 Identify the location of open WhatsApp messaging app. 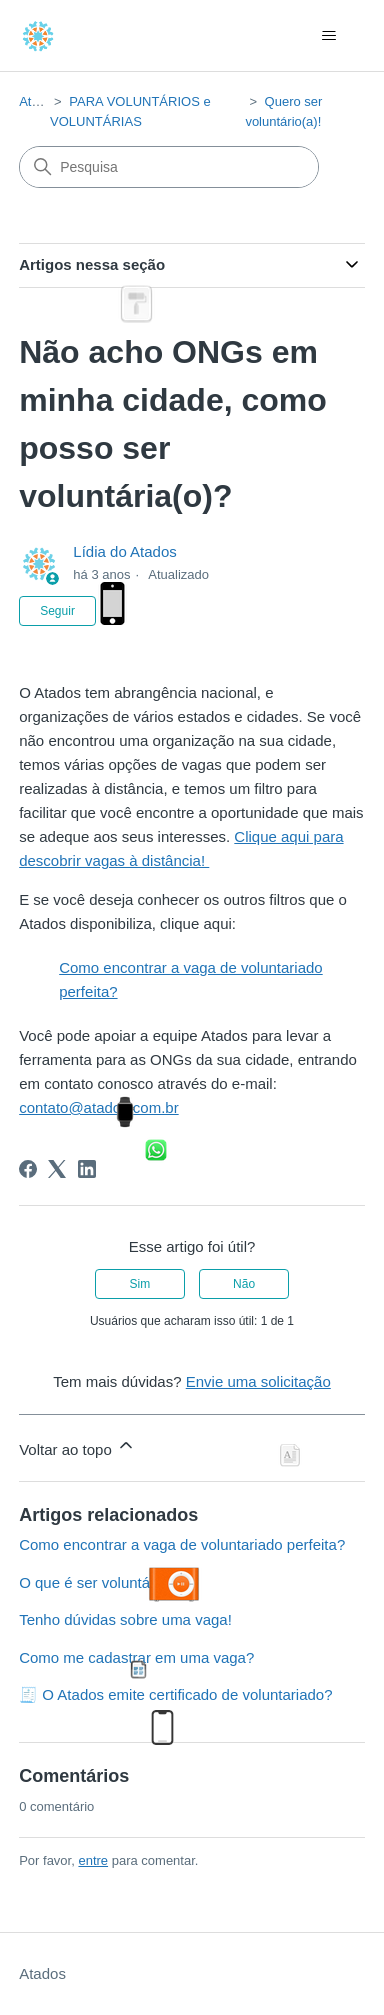
(156, 1150).